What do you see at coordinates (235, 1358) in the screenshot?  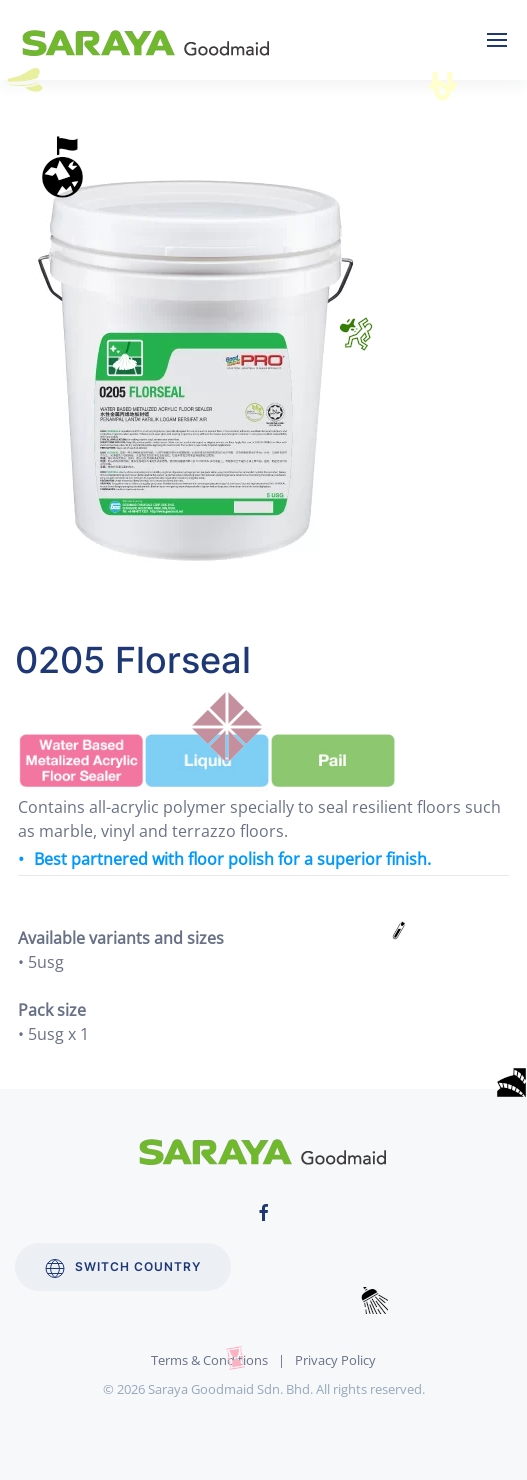 I see `timer has expired or run out` at bounding box center [235, 1358].